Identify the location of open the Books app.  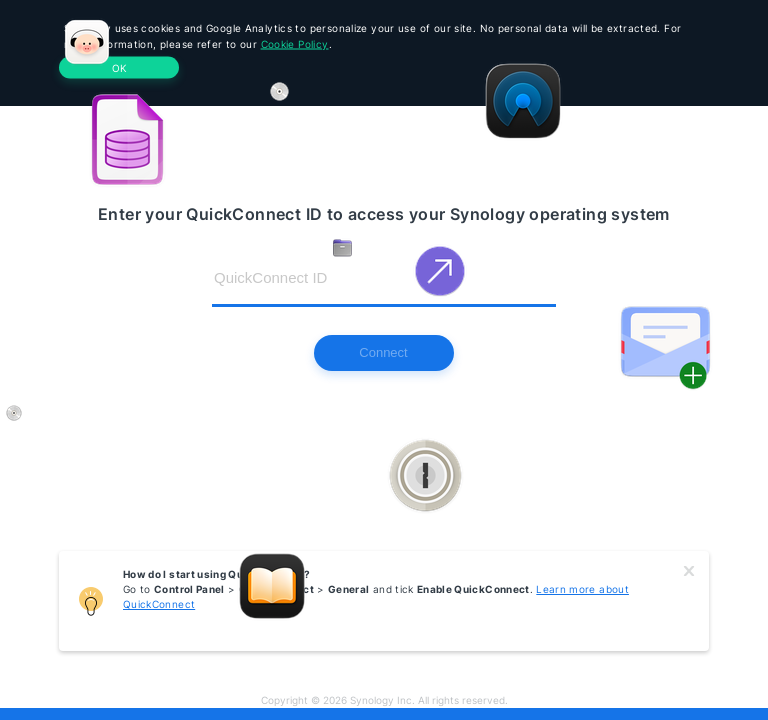
(272, 586).